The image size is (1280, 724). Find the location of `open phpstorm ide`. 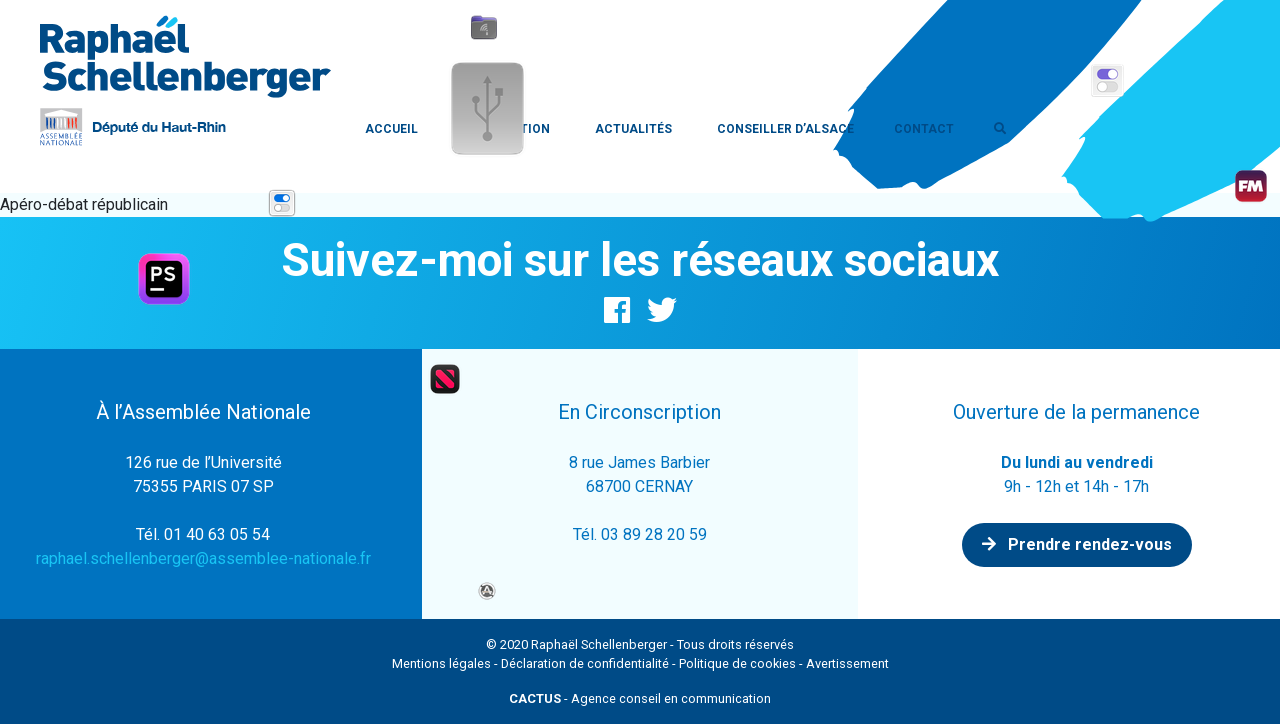

open phpstorm ide is located at coordinates (164, 279).